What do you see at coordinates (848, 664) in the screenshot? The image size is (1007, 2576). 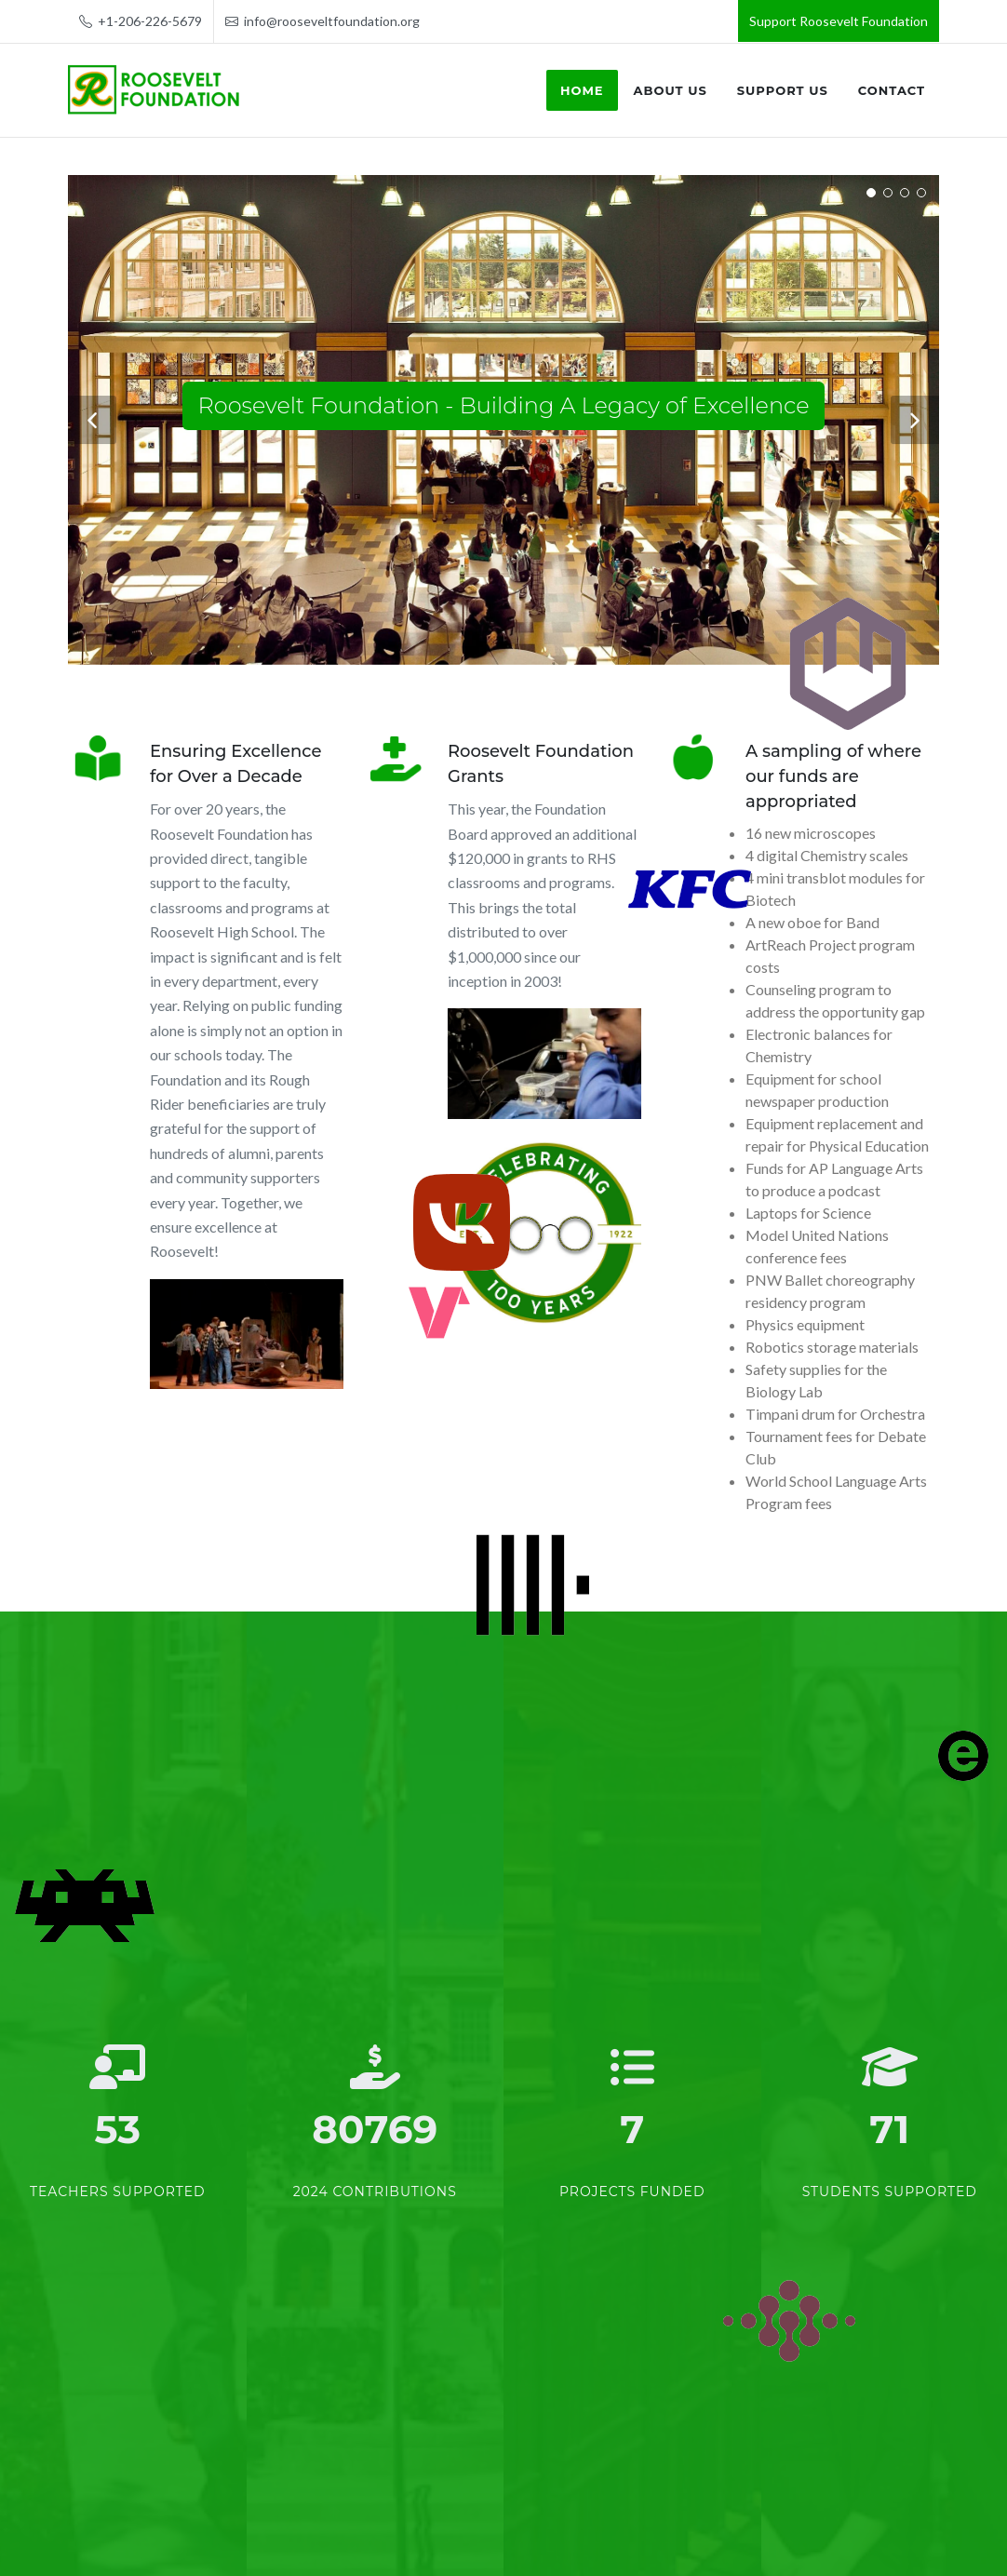 I see `wasmcloud platform logo` at bounding box center [848, 664].